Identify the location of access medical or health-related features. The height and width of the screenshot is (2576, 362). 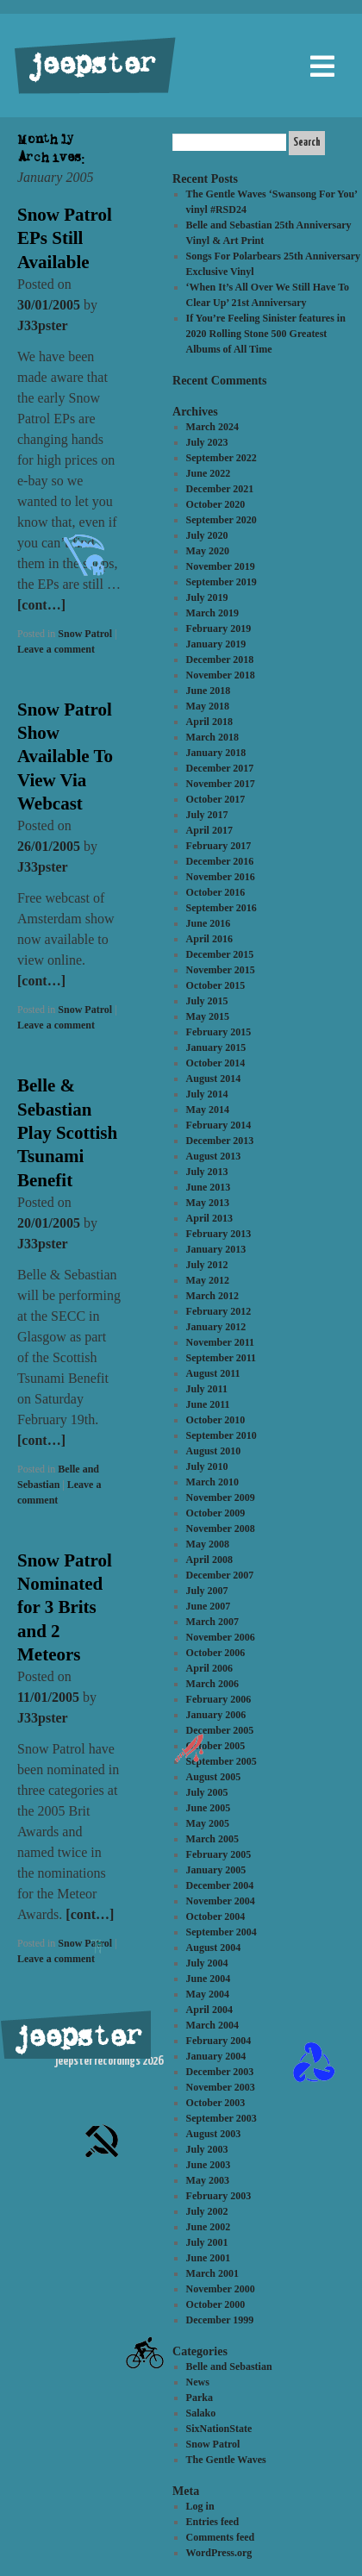
(97, 1946).